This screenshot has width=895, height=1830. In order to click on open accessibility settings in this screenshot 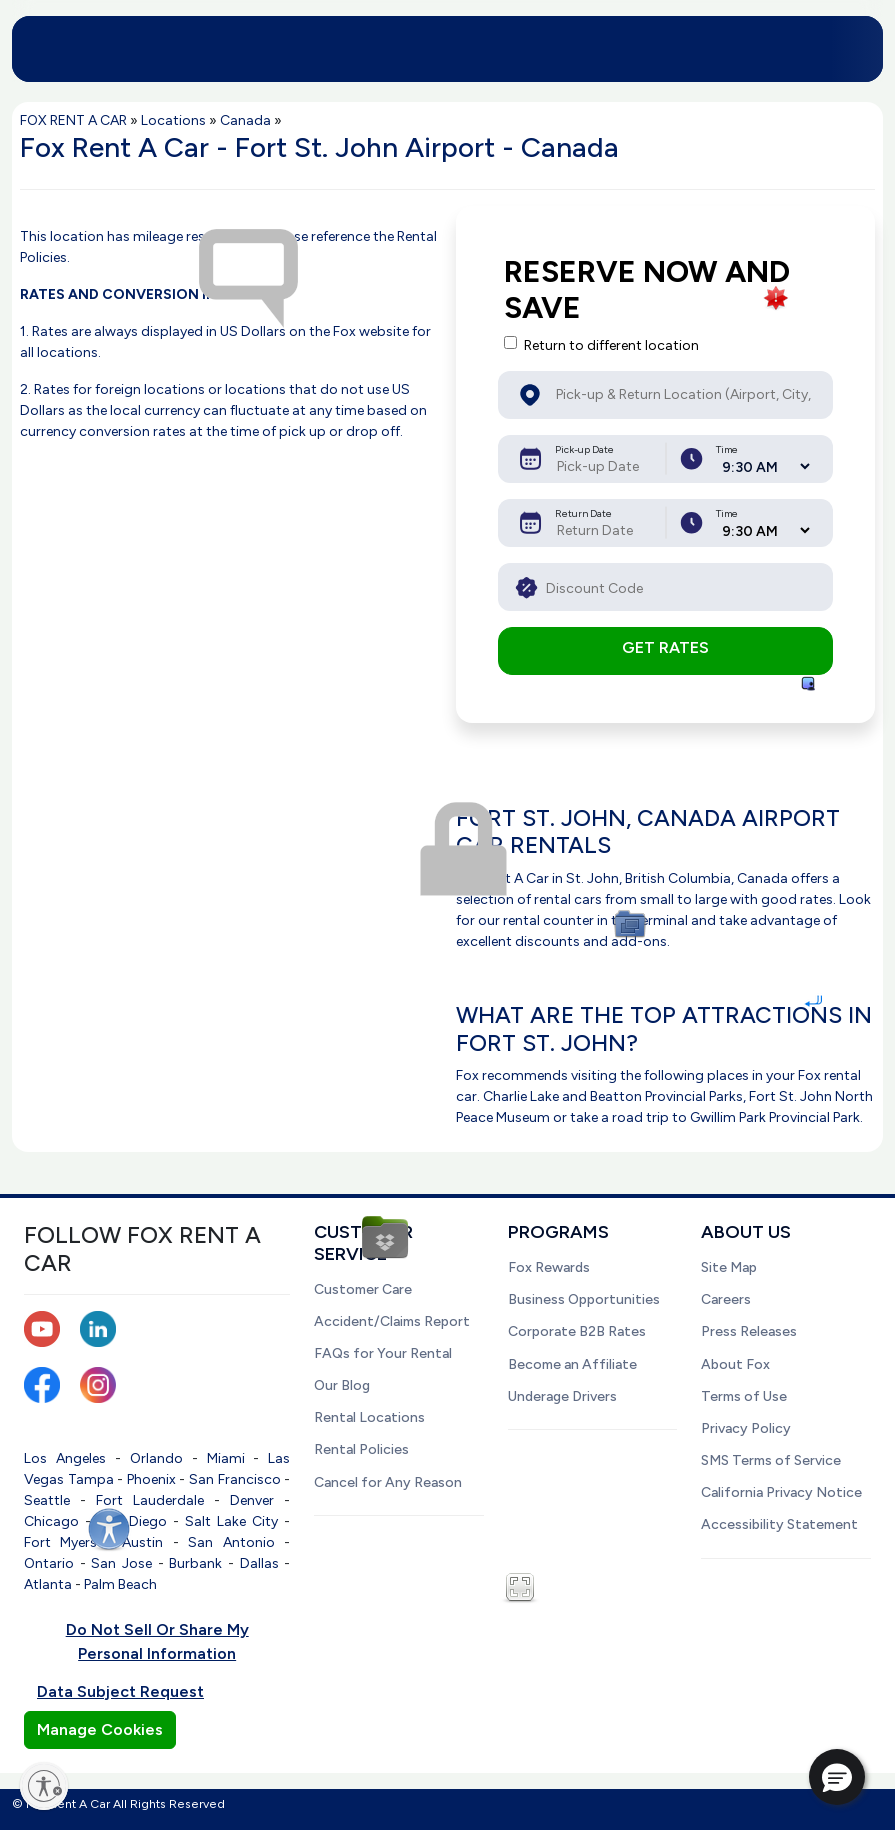, I will do `click(109, 1529)`.